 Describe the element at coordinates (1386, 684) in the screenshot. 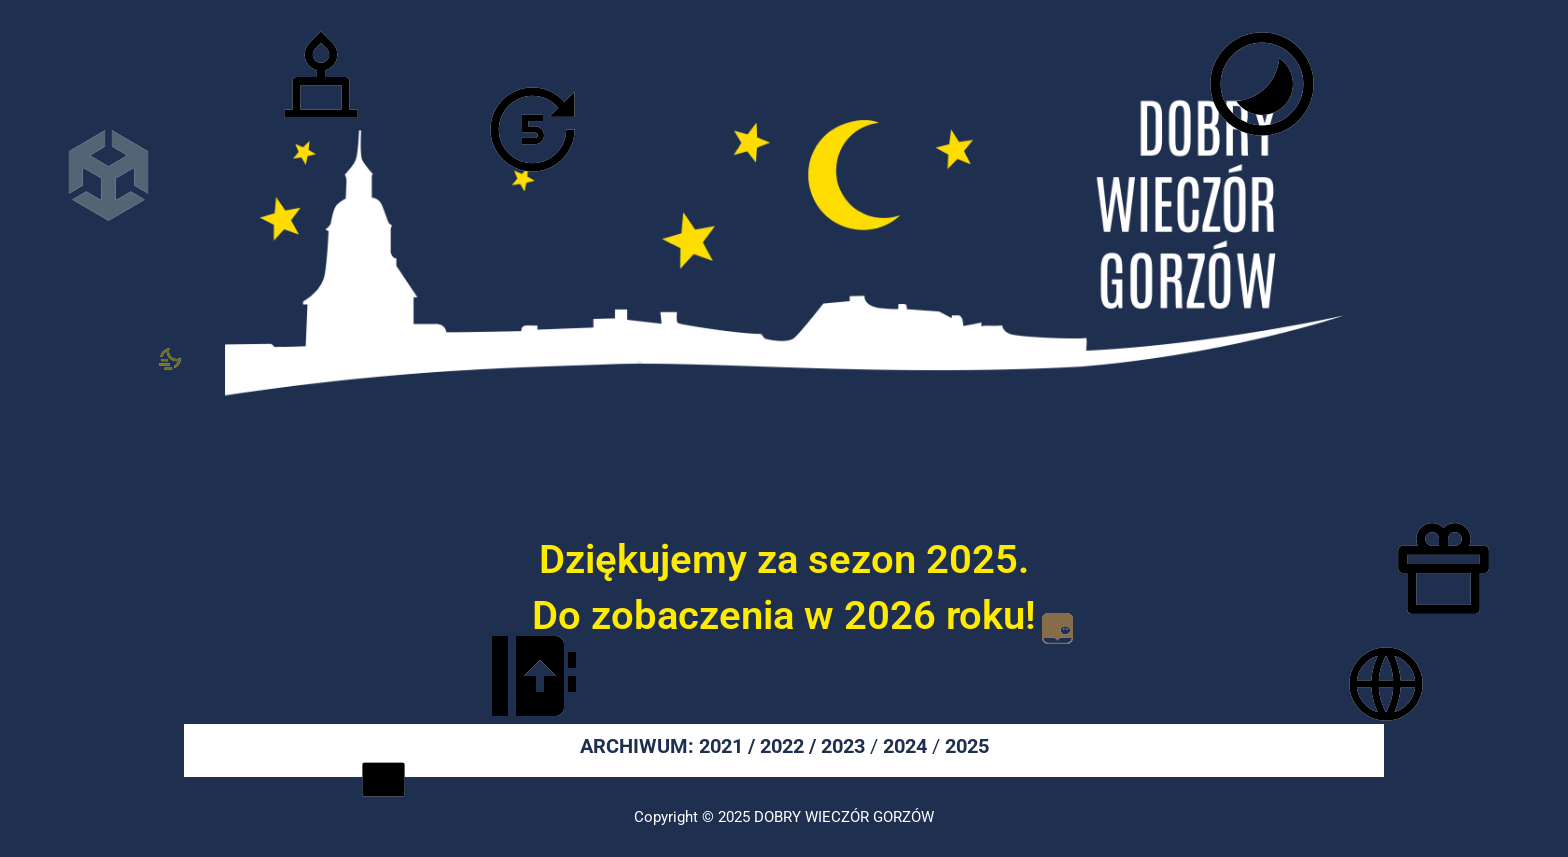

I see `switch to global or international settings` at that location.